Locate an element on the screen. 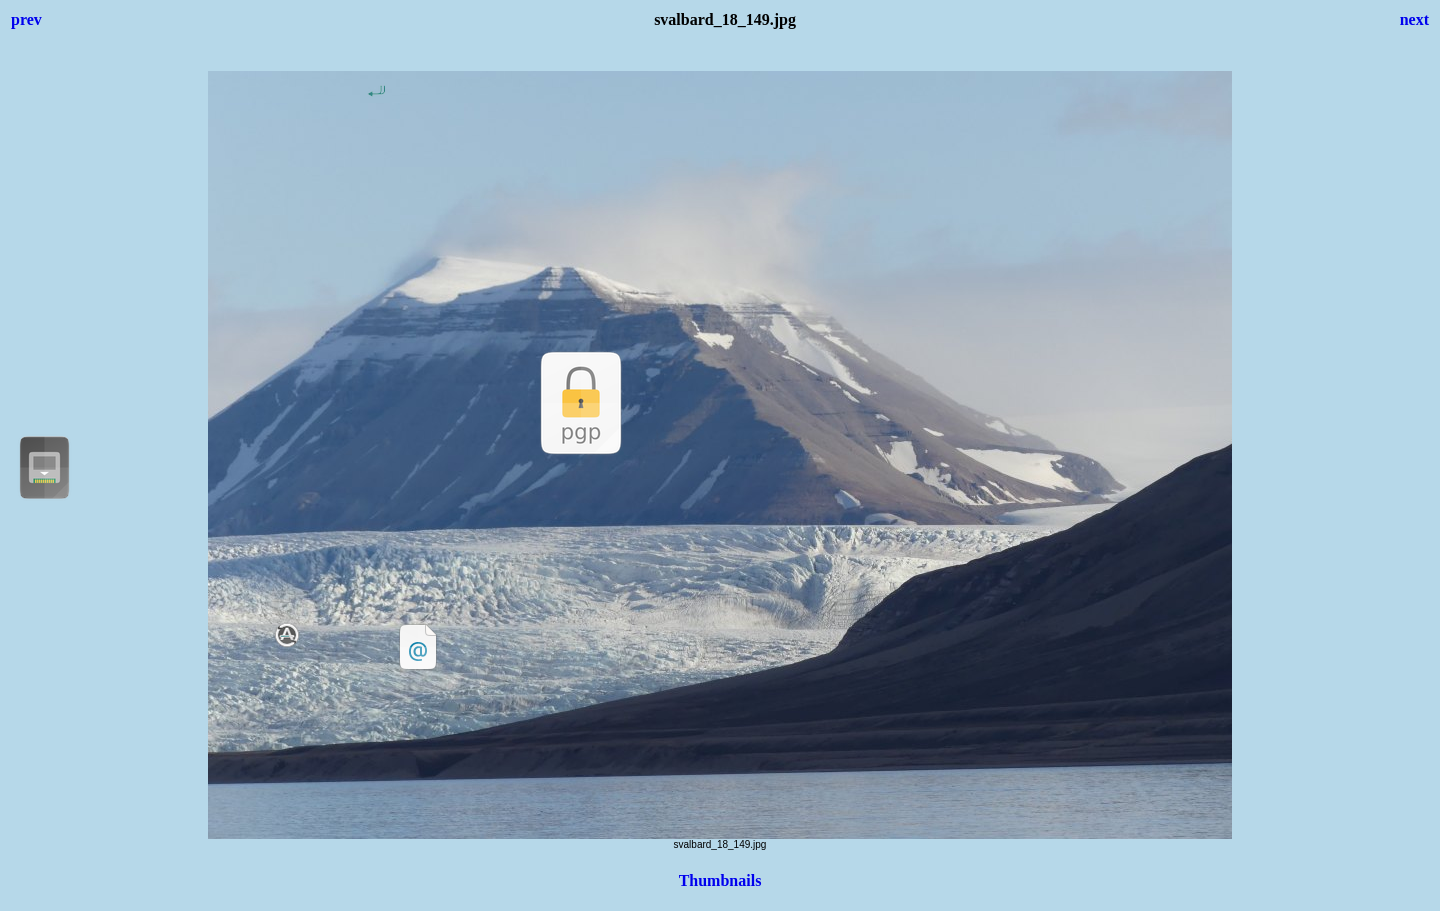 This screenshot has width=1440, height=911. reply to all recipients of an email is located at coordinates (376, 90).